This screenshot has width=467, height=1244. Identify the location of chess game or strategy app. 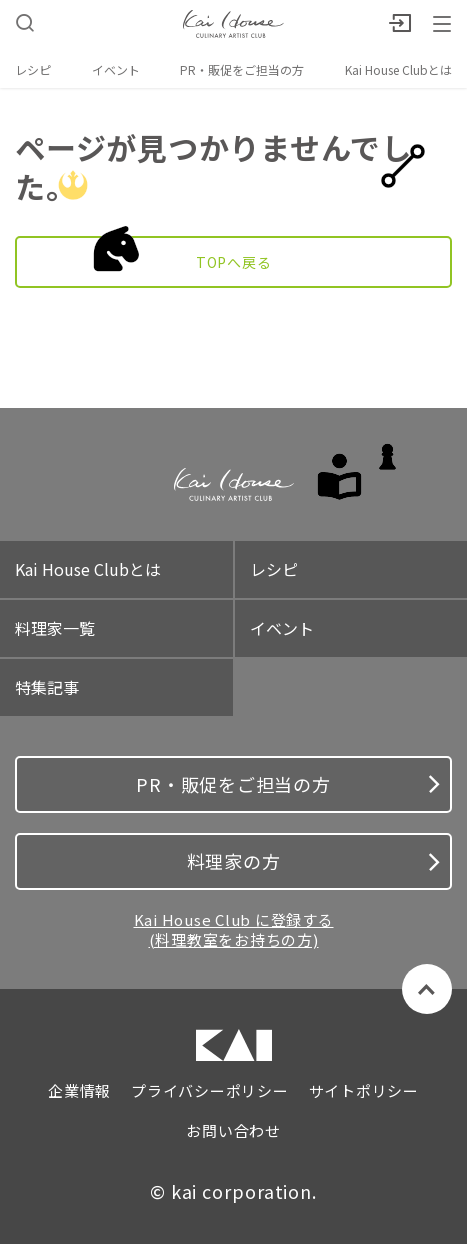
(117, 248).